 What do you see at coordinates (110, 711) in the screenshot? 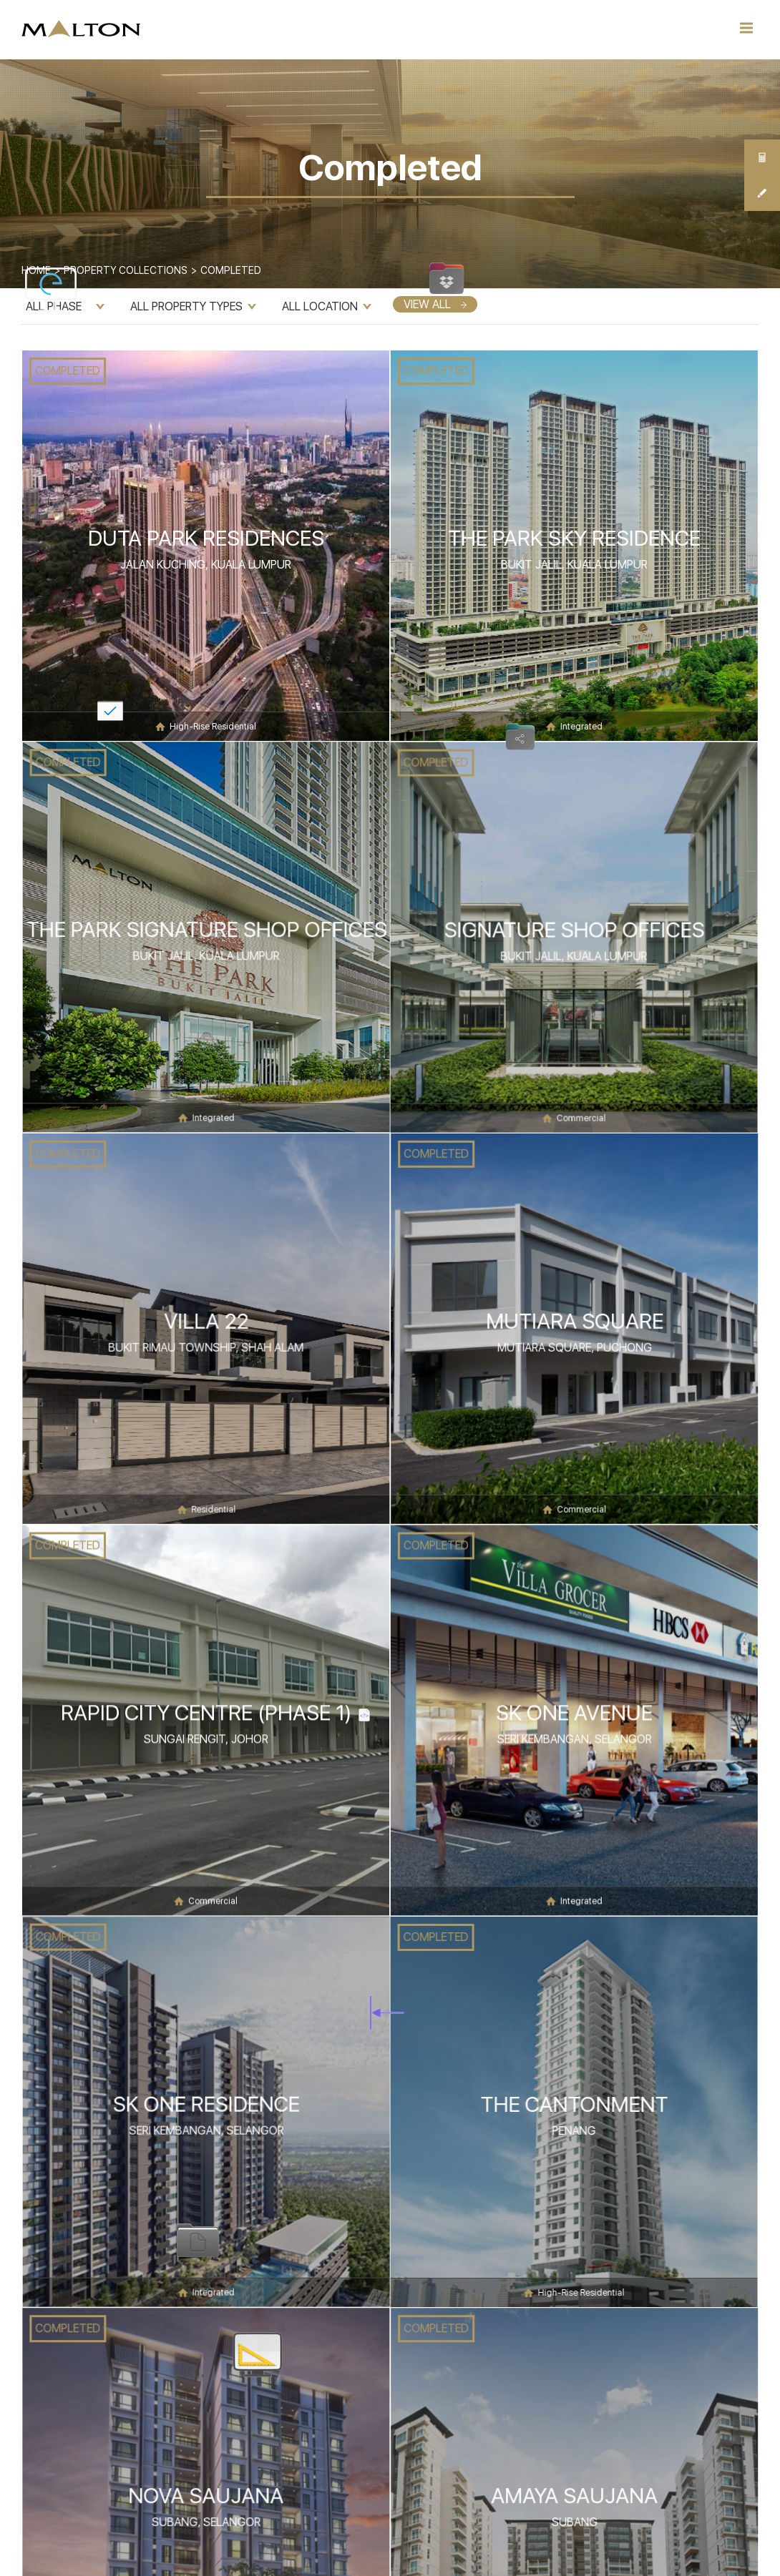
I see `file or document successfully verified` at bounding box center [110, 711].